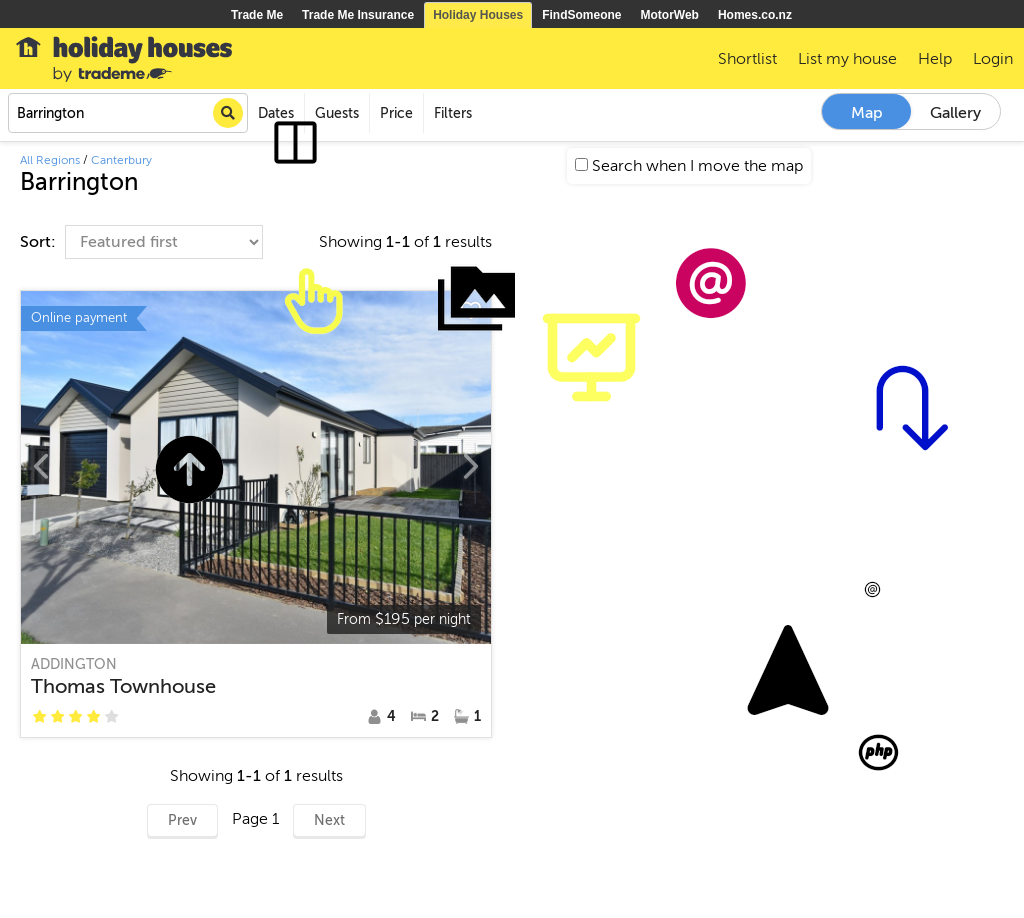 This screenshot has height=918, width=1024. What do you see at coordinates (872, 589) in the screenshot?
I see `mention a user or tag someone` at bounding box center [872, 589].